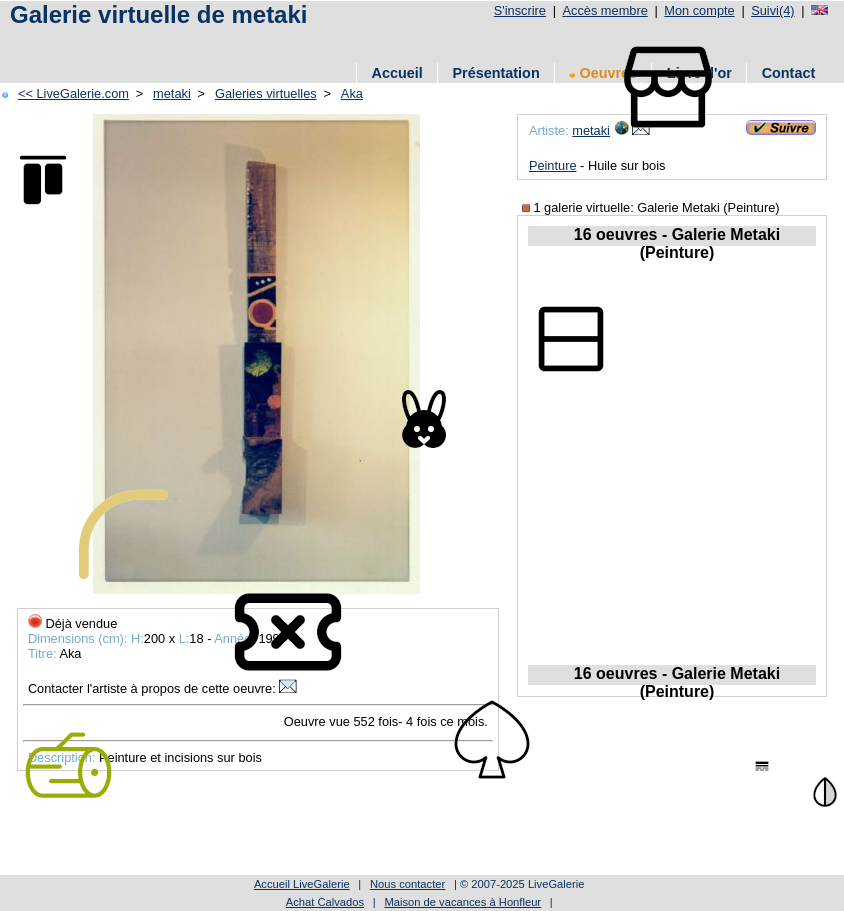  What do you see at coordinates (668, 87) in the screenshot?
I see `access the online store or marketplace` at bounding box center [668, 87].